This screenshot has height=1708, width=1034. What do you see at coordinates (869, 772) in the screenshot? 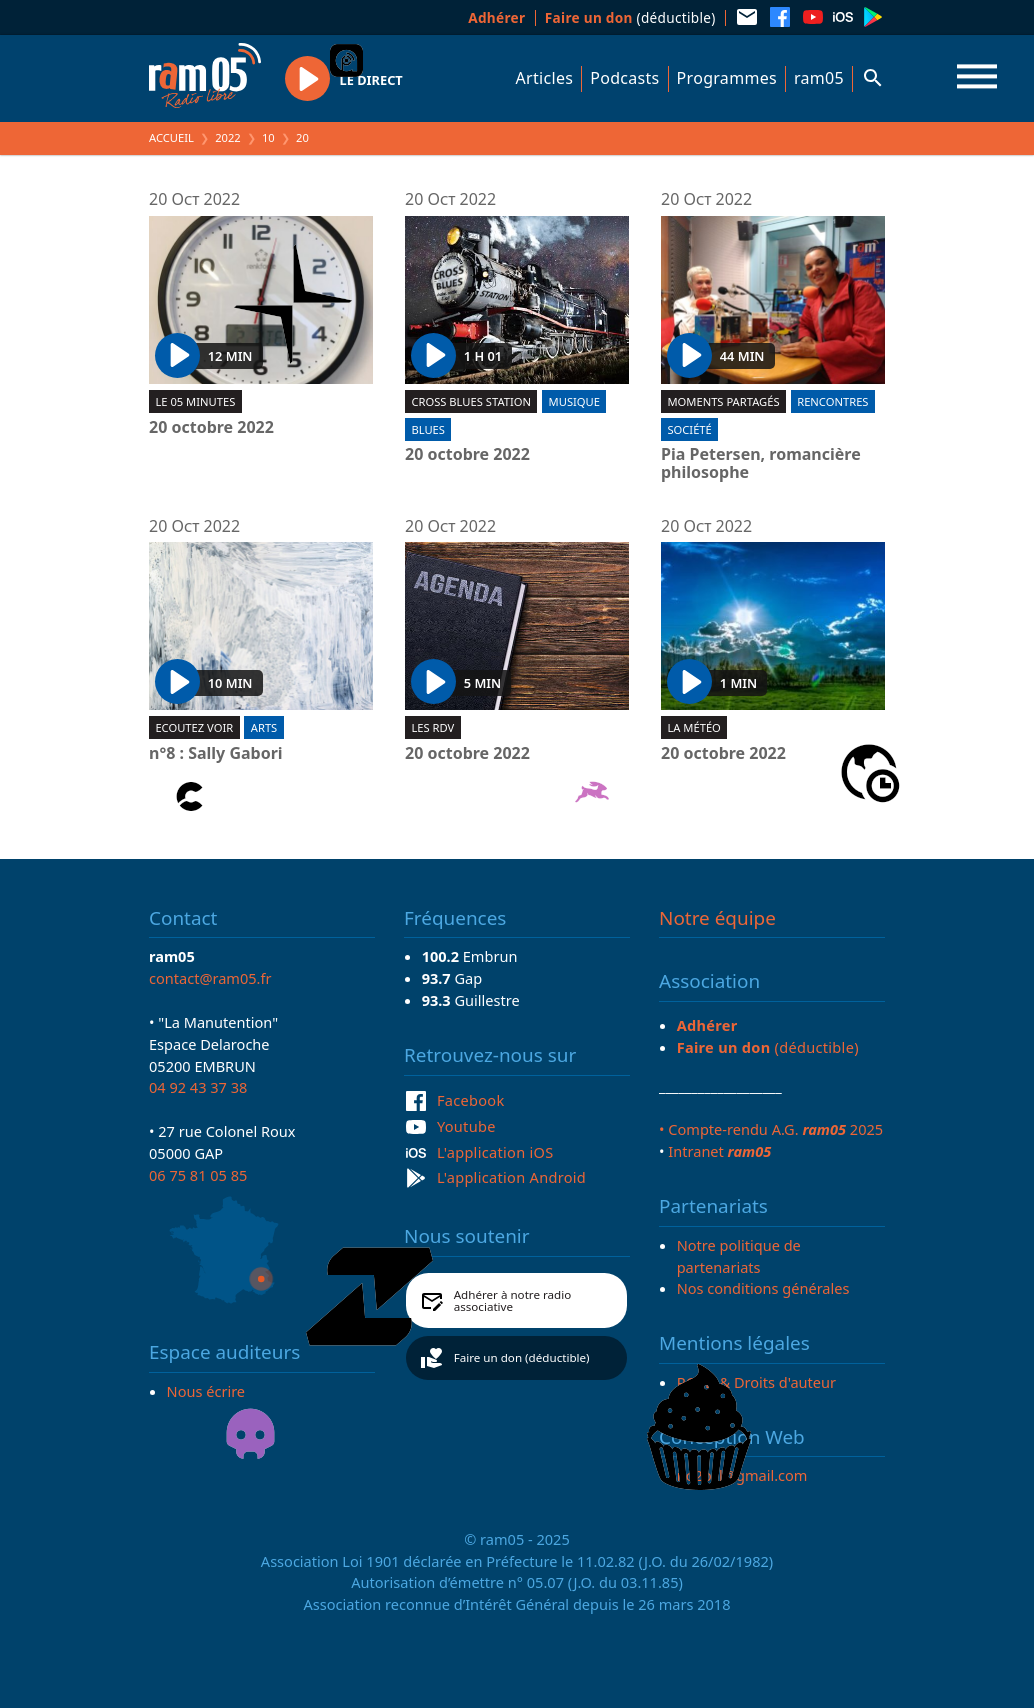
I see `view or change time zone settings` at bounding box center [869, 772].